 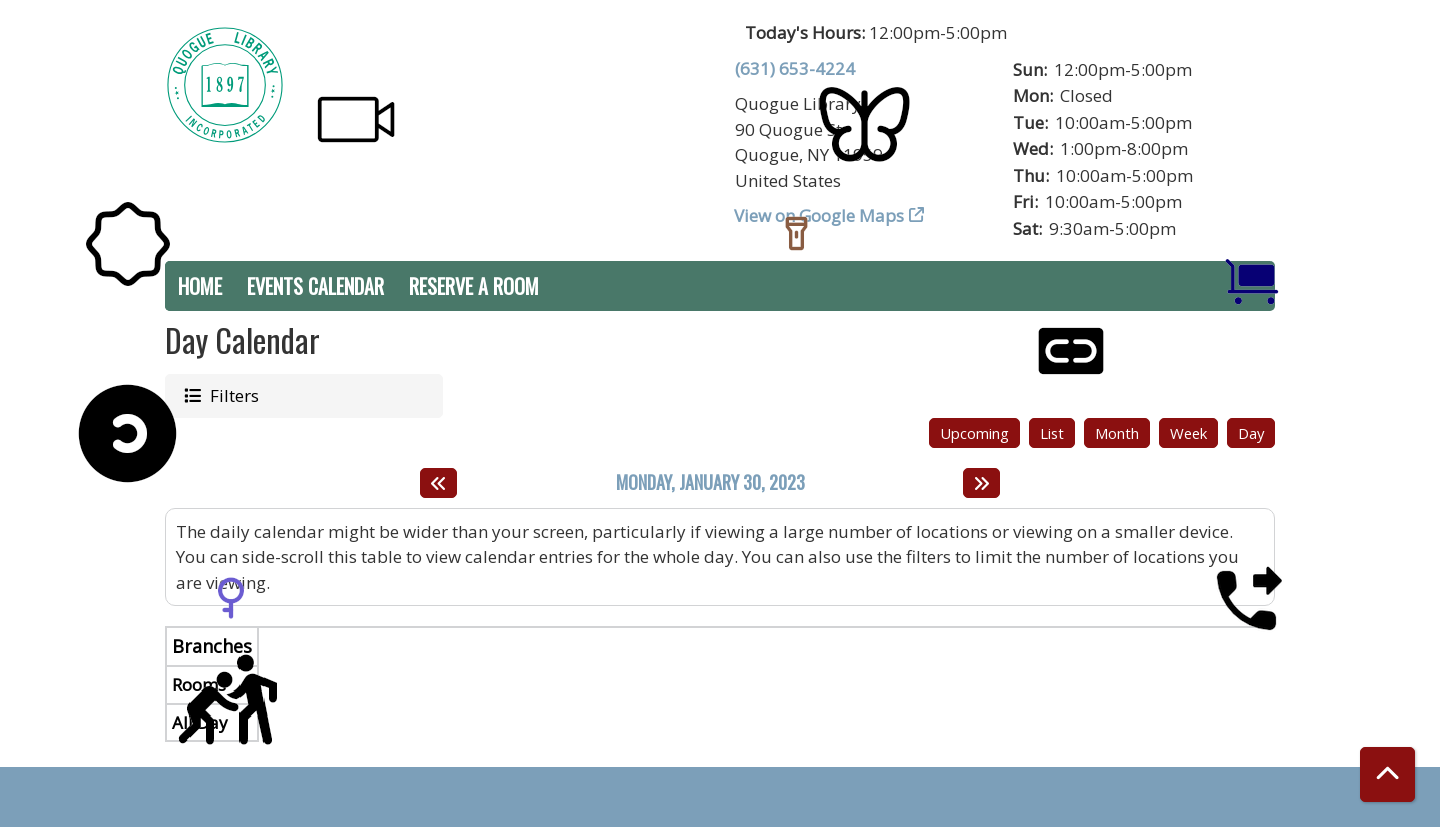 What do you see at coordinates (231, 597) in the screenshot?
I see `indicates demigirl gender identity` at bounding box center [231, 597].